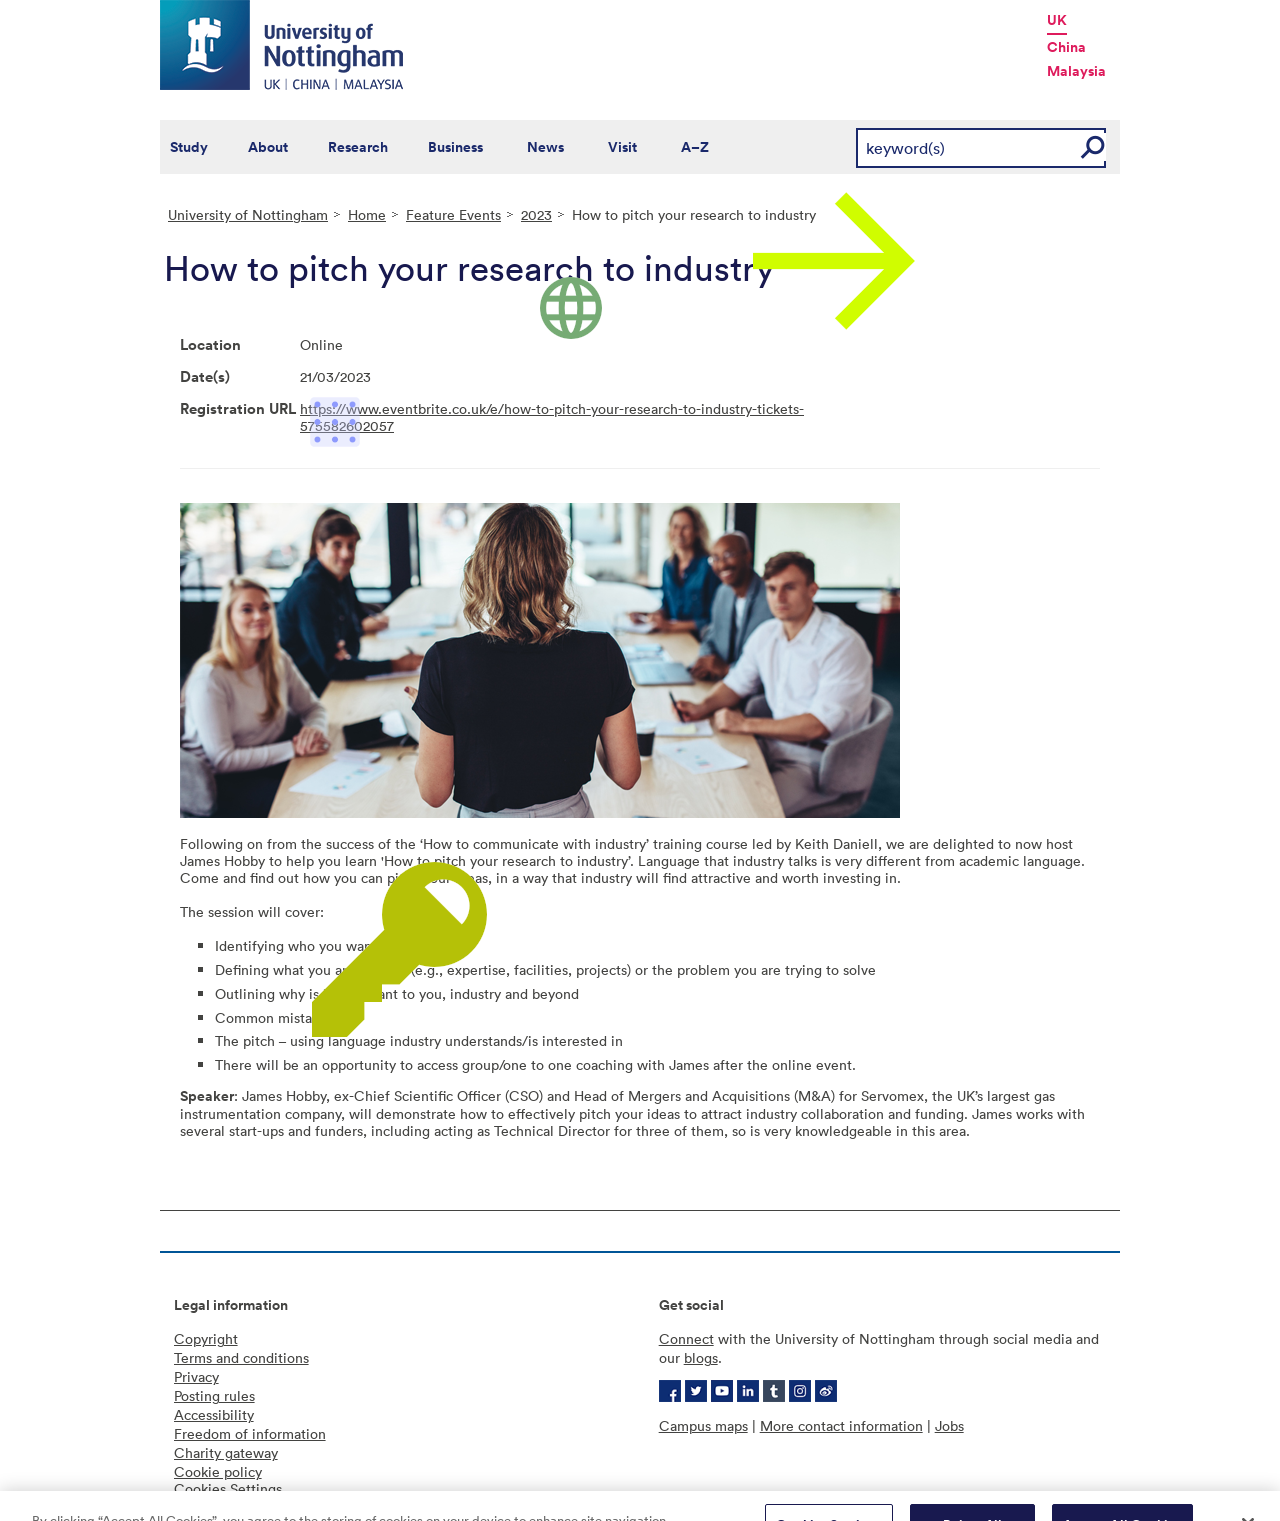  Describe the element at coordinates (399, 949) in the screenshot. I see `access security or login settings` at that location.